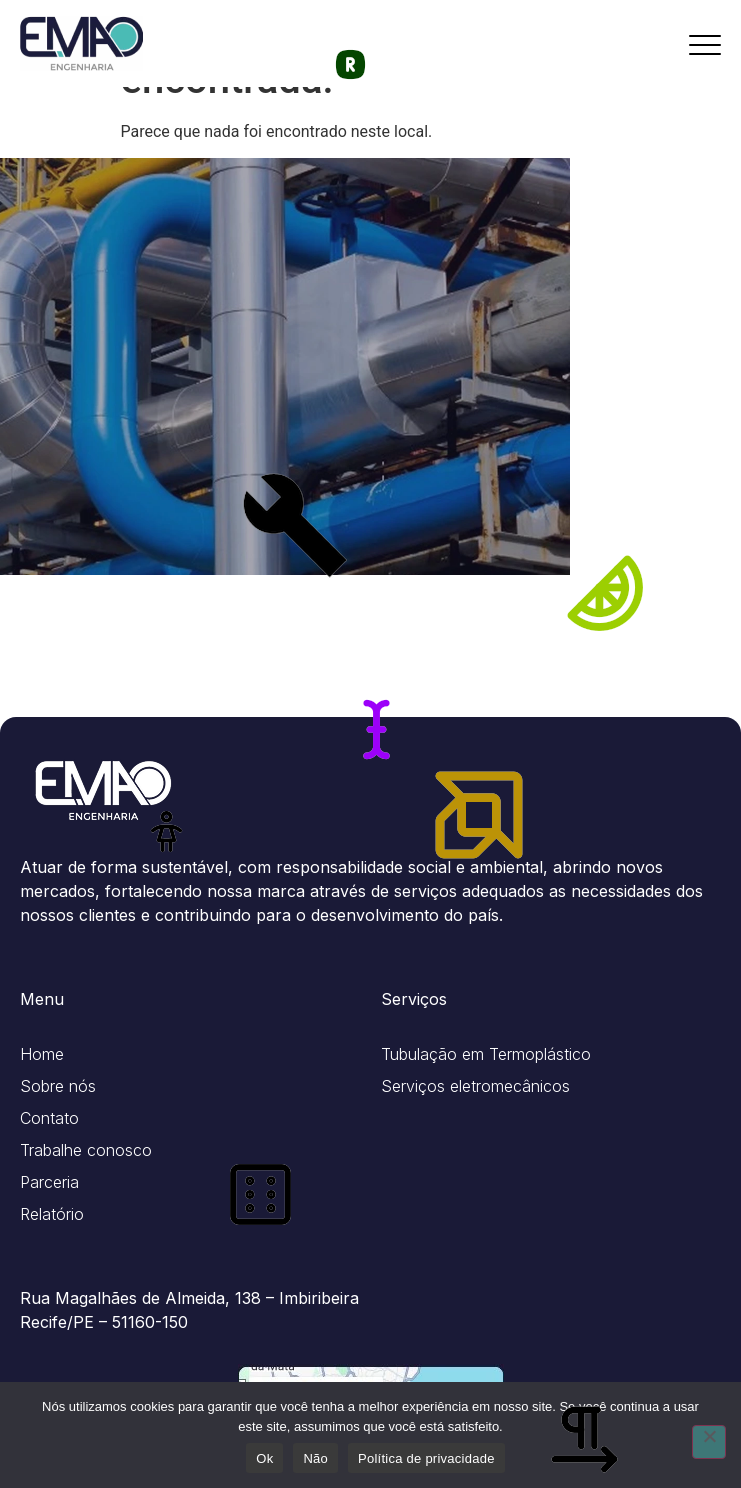 This screenshot has height=1488, width=741. Describe the element at coordinates (350, 64) in the screenshot. I see `indicates a rating or review feature` at that location.